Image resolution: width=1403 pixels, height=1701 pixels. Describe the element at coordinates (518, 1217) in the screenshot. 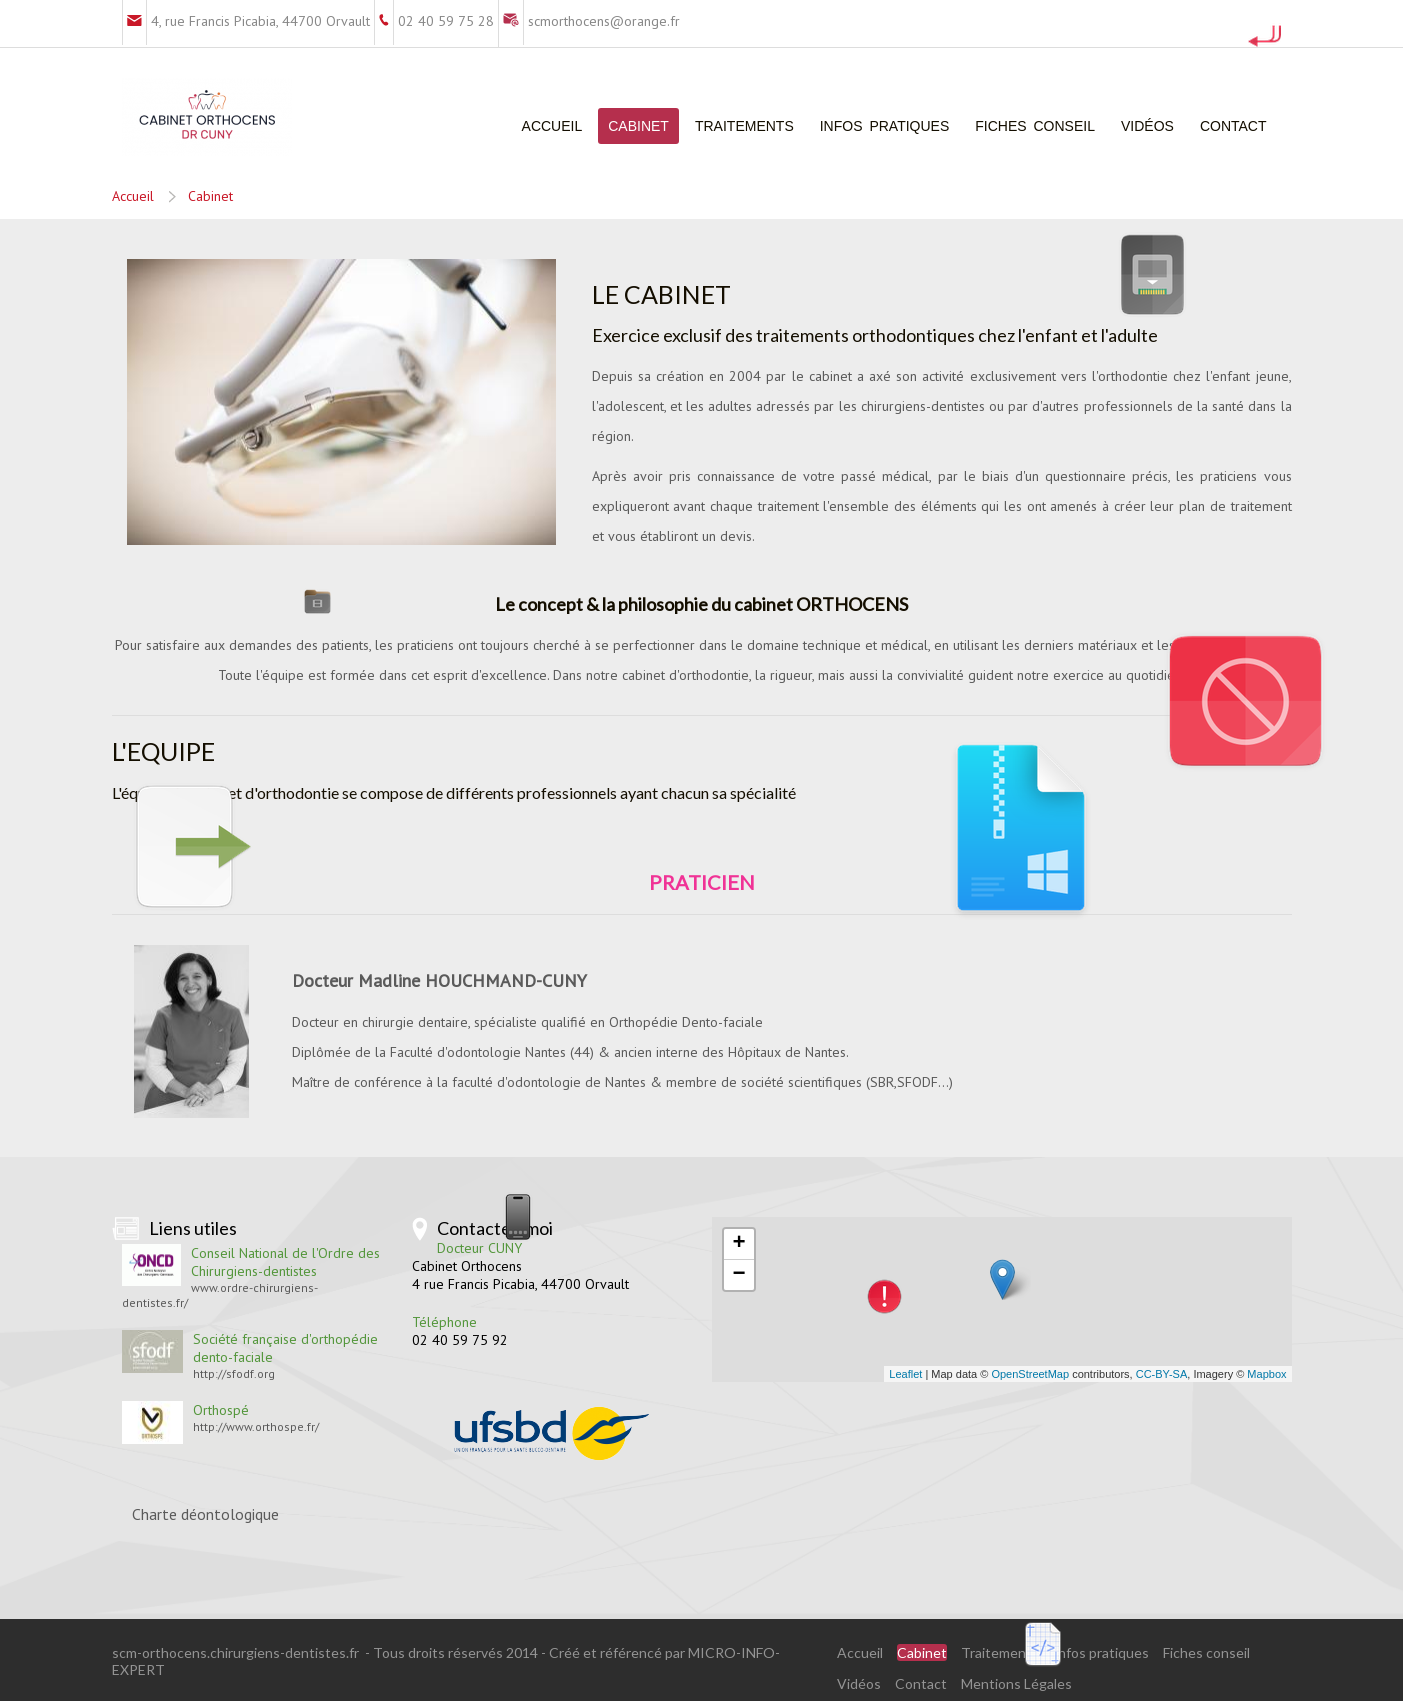

I see `iPhone device icon` at that location.